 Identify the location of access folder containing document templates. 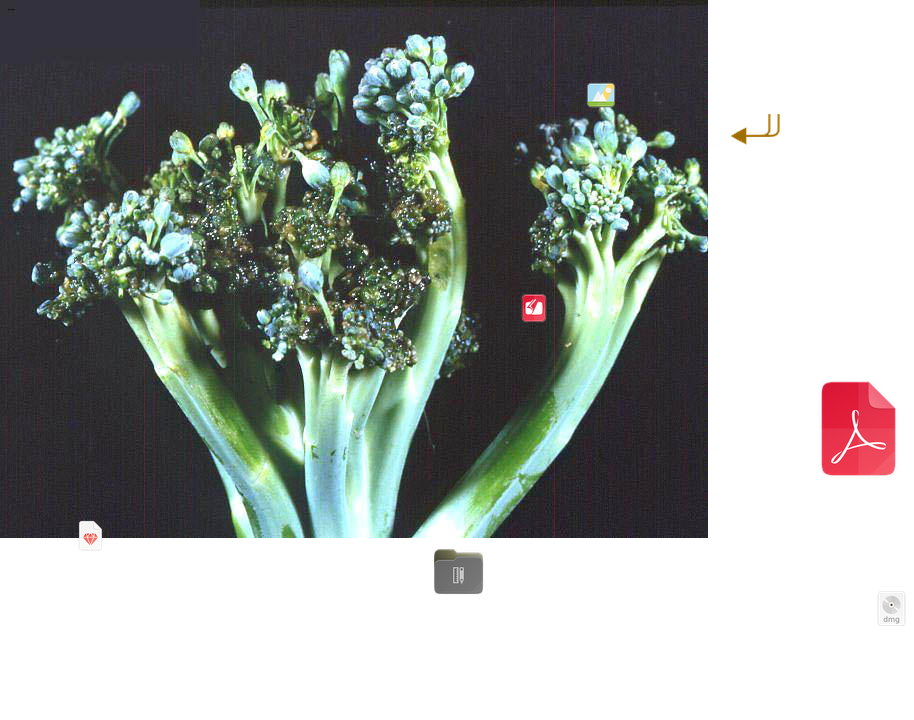
(458, 571).